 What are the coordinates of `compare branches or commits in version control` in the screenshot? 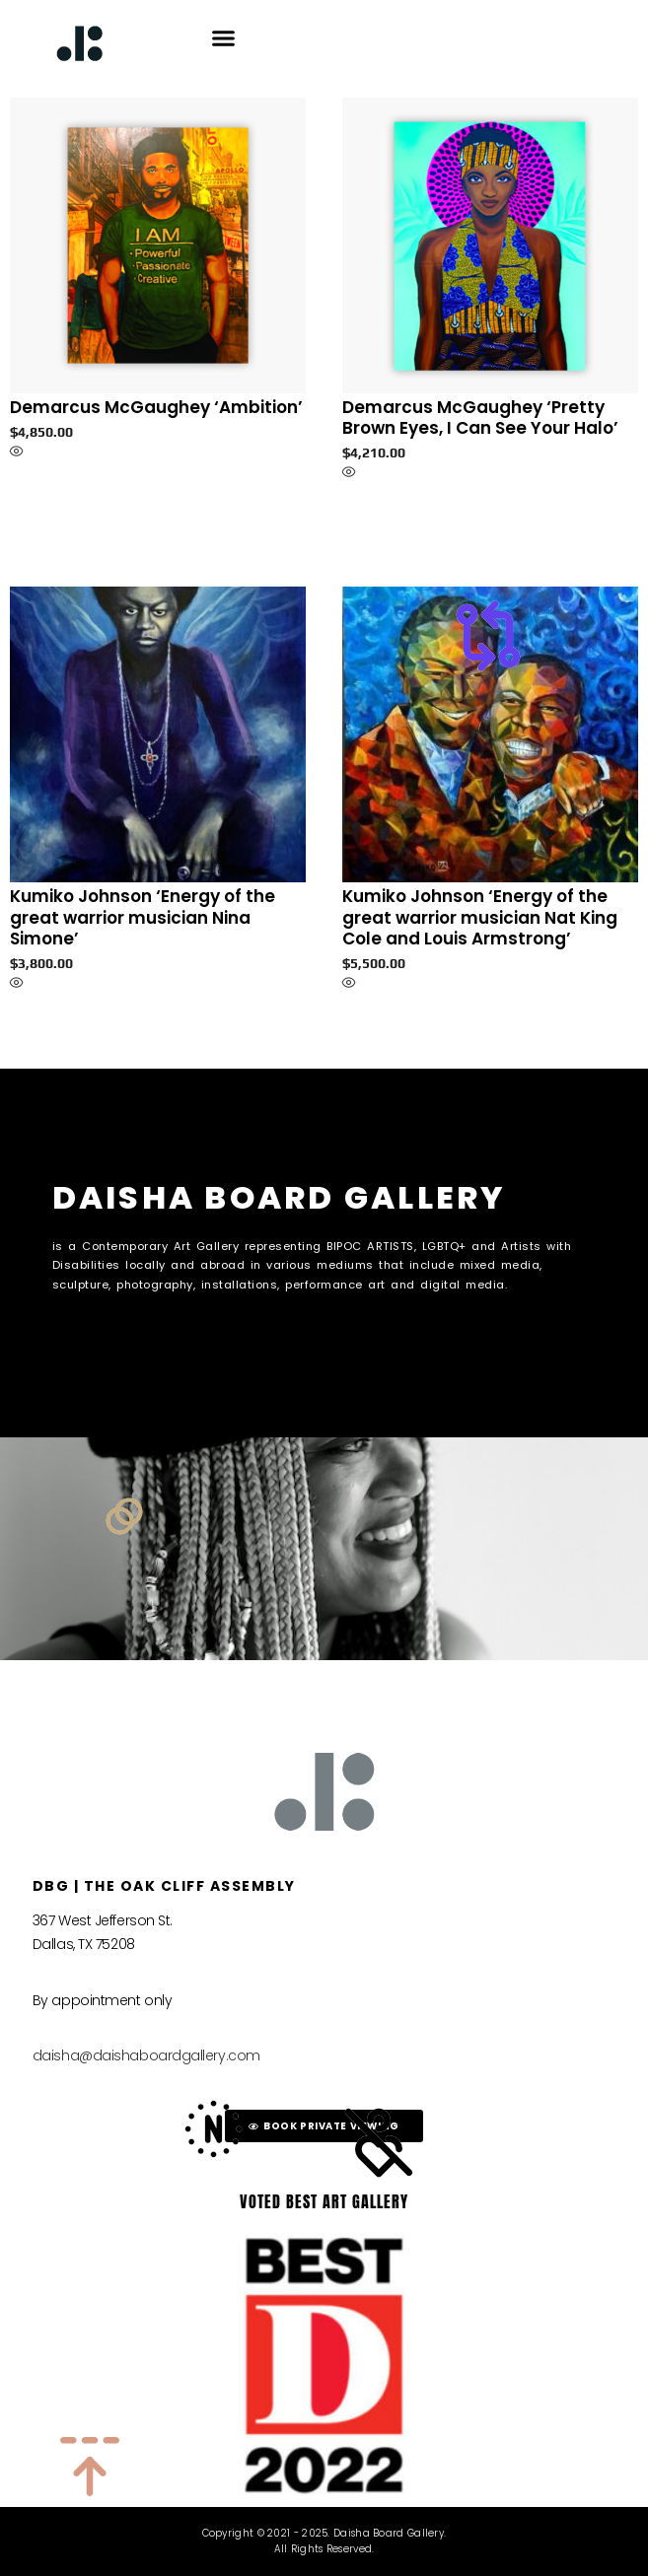 It's located at (488, 636).